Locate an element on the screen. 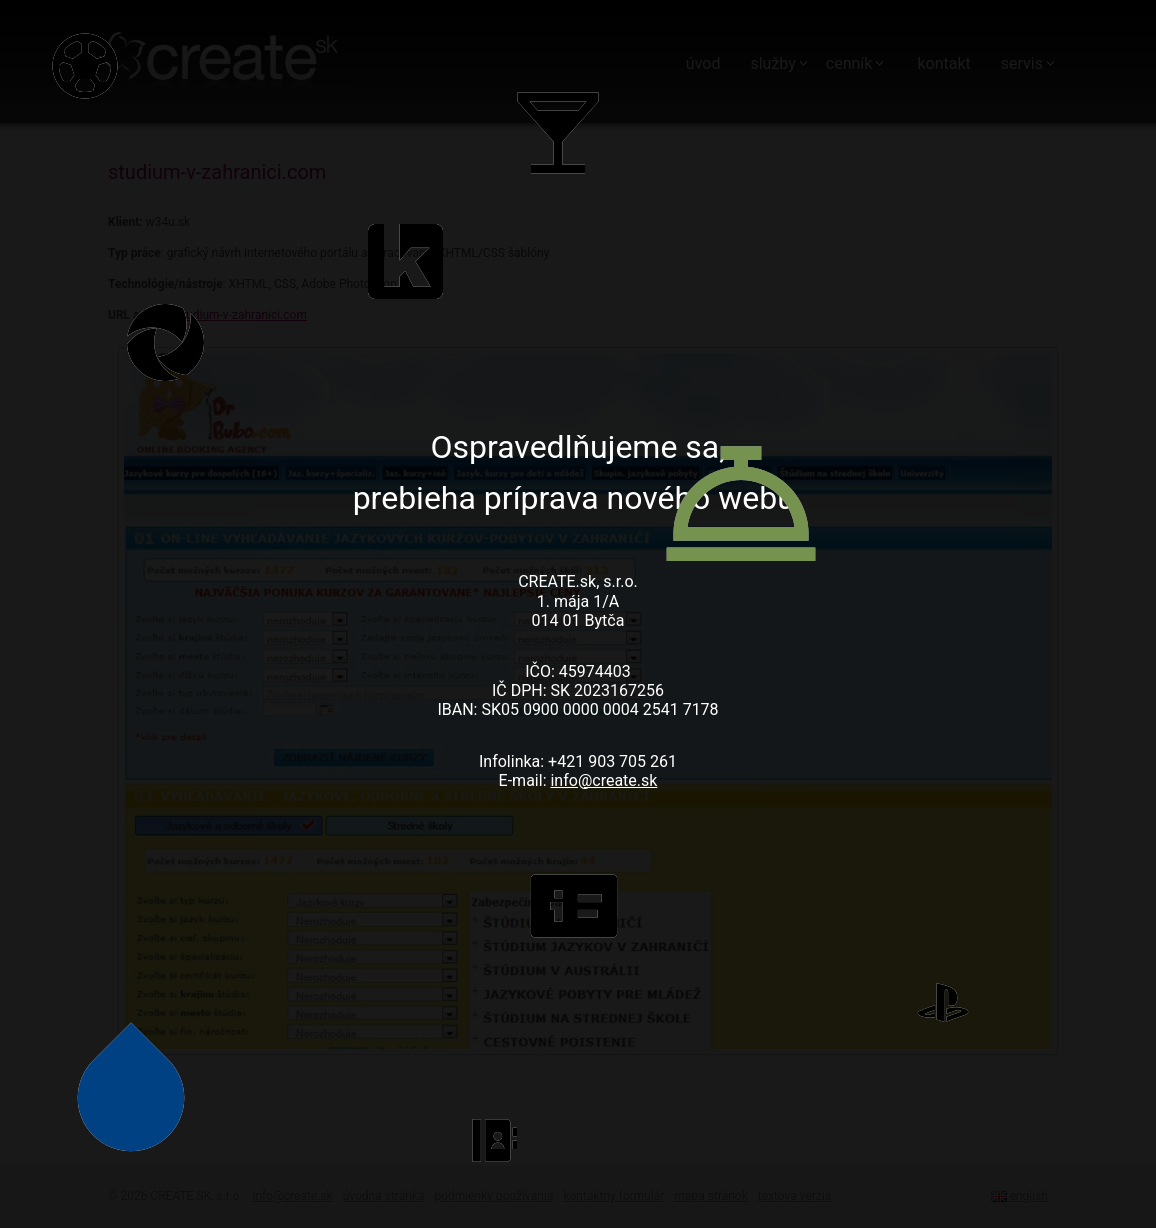 The width and height of the screenshot is (1156, 1228). view cocktail or drink menu is located at coordinates (558, 133).